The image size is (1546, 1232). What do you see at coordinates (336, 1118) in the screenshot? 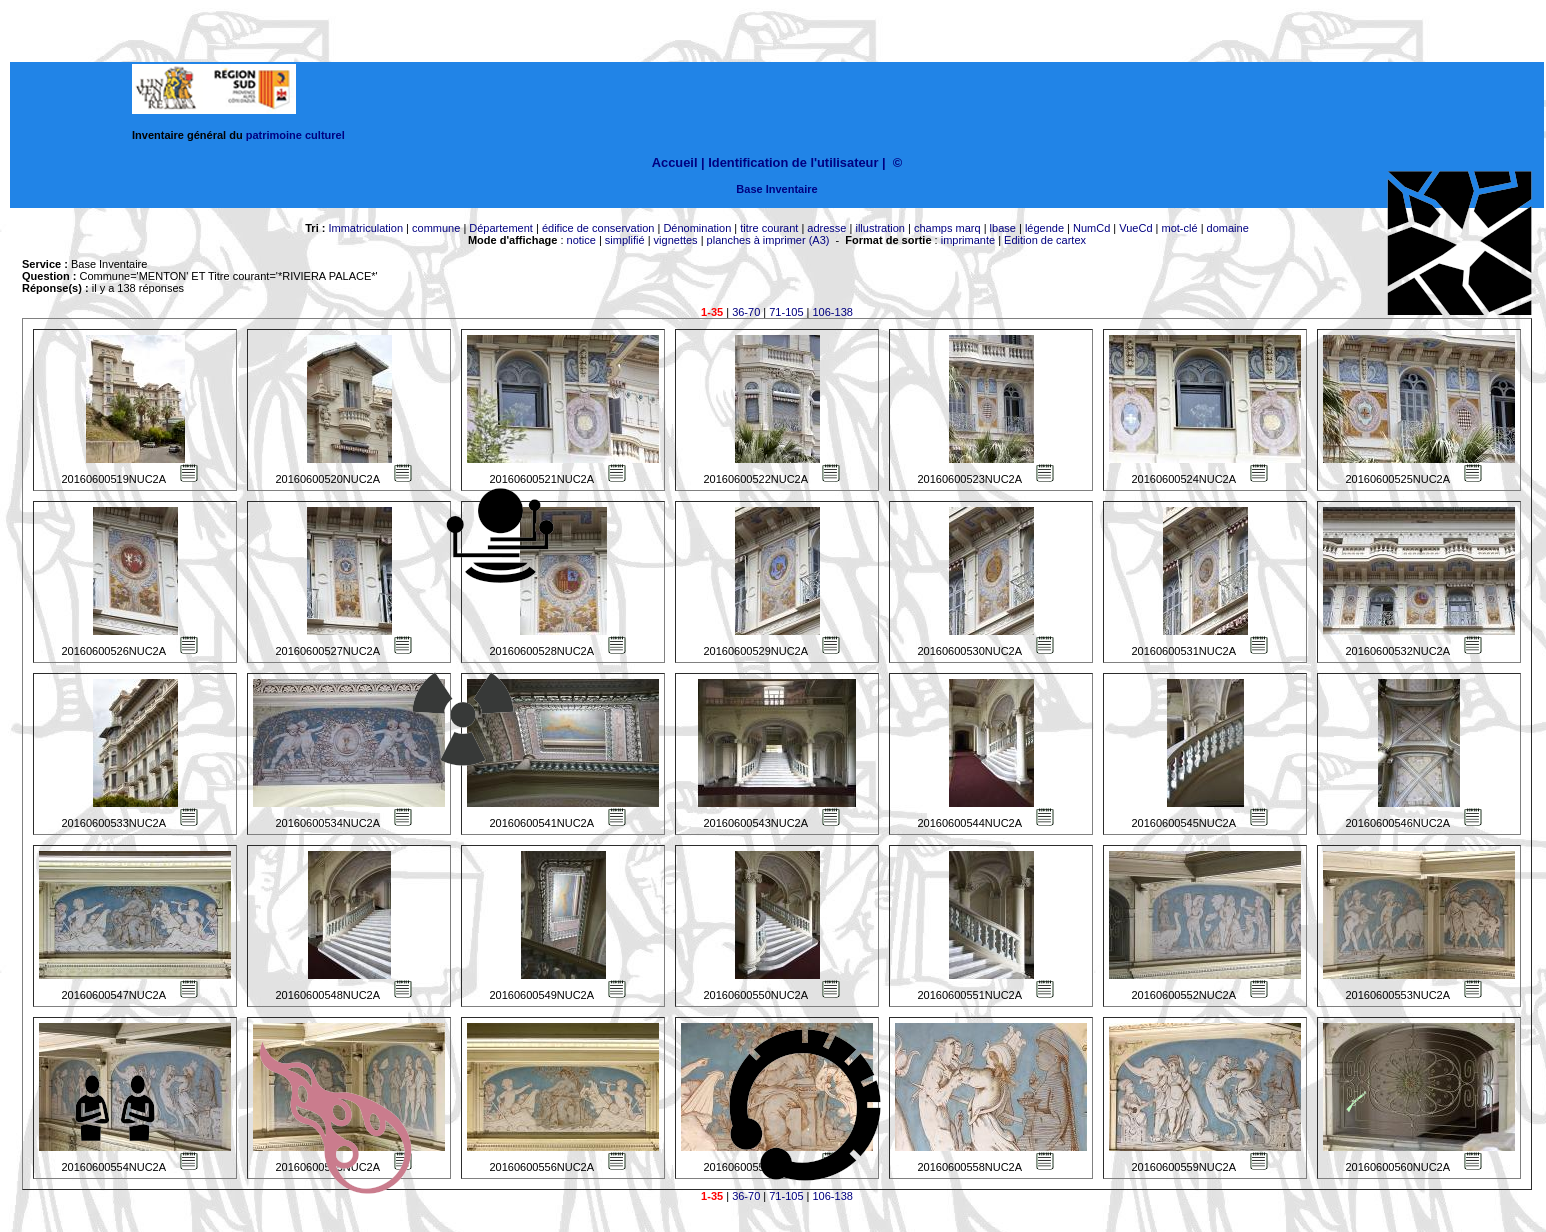
I see `cast a plasma or energy attack` at bounding box center [336, 1118].